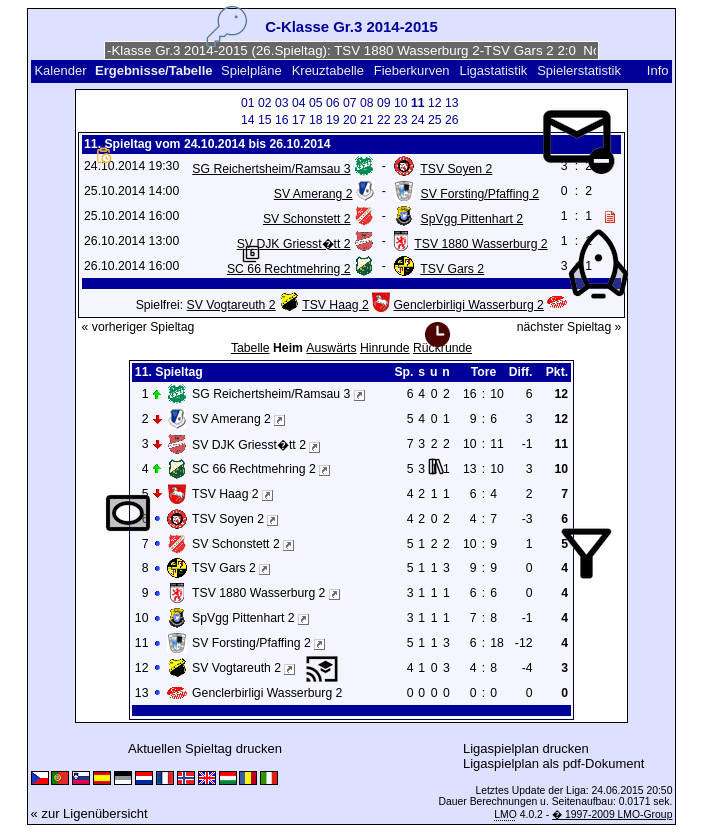 This screenshot has width=703, height=833. What do you see at coordinates (128, 513) in the screenshot?
I see `apply vignette effect to photo` at bounding box center [128, 513].